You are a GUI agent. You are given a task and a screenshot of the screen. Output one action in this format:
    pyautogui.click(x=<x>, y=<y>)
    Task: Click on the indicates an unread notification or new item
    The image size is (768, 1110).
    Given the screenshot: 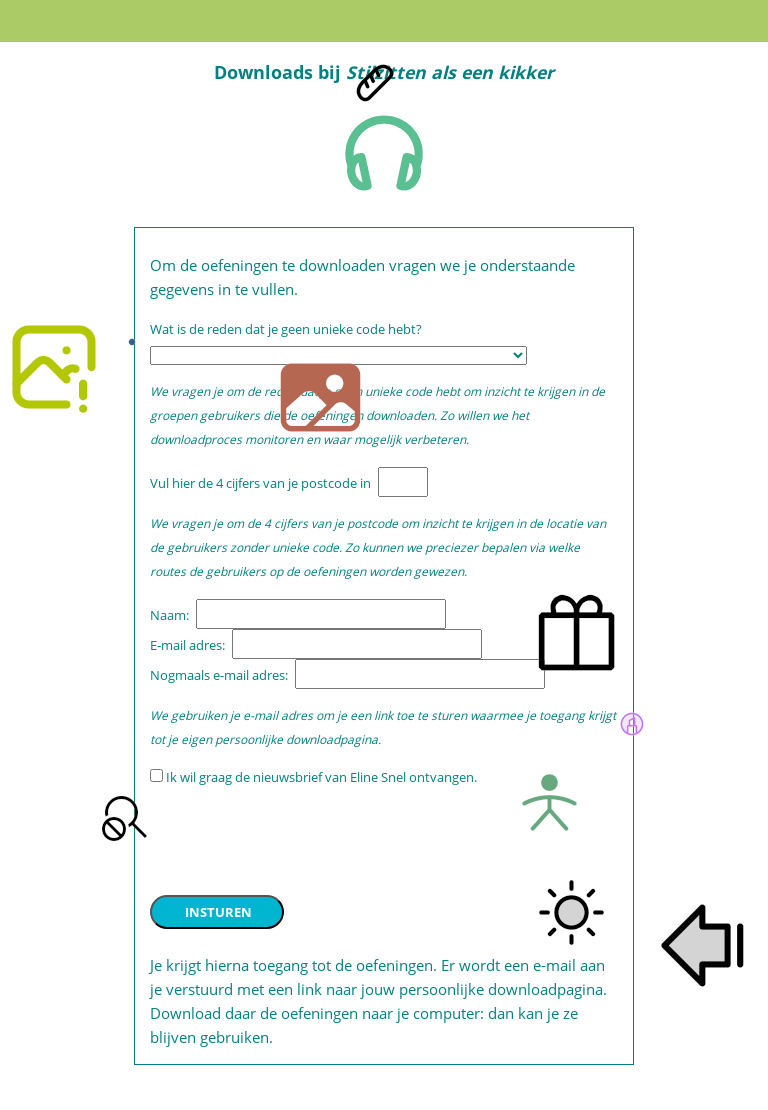 What is the action you would take?
    pyautogui.click(x=132, y=342)
    